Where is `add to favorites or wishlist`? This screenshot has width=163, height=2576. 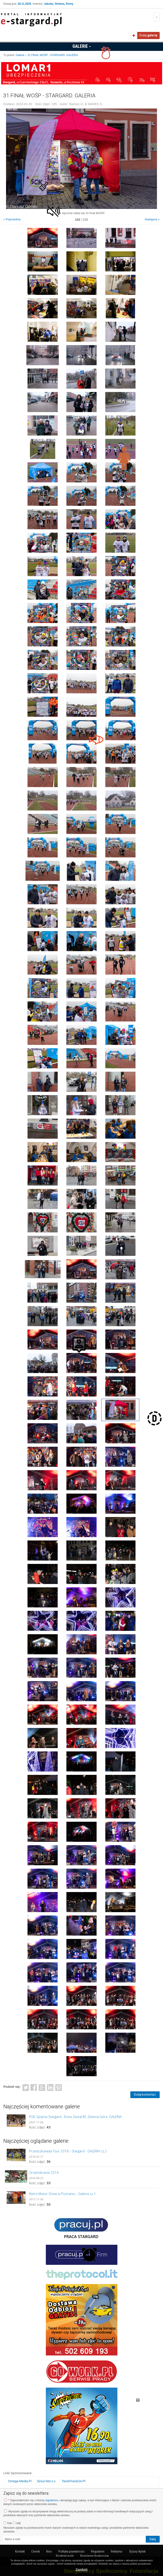 add to favorites or wishlist is located at coordinates (106, 53).